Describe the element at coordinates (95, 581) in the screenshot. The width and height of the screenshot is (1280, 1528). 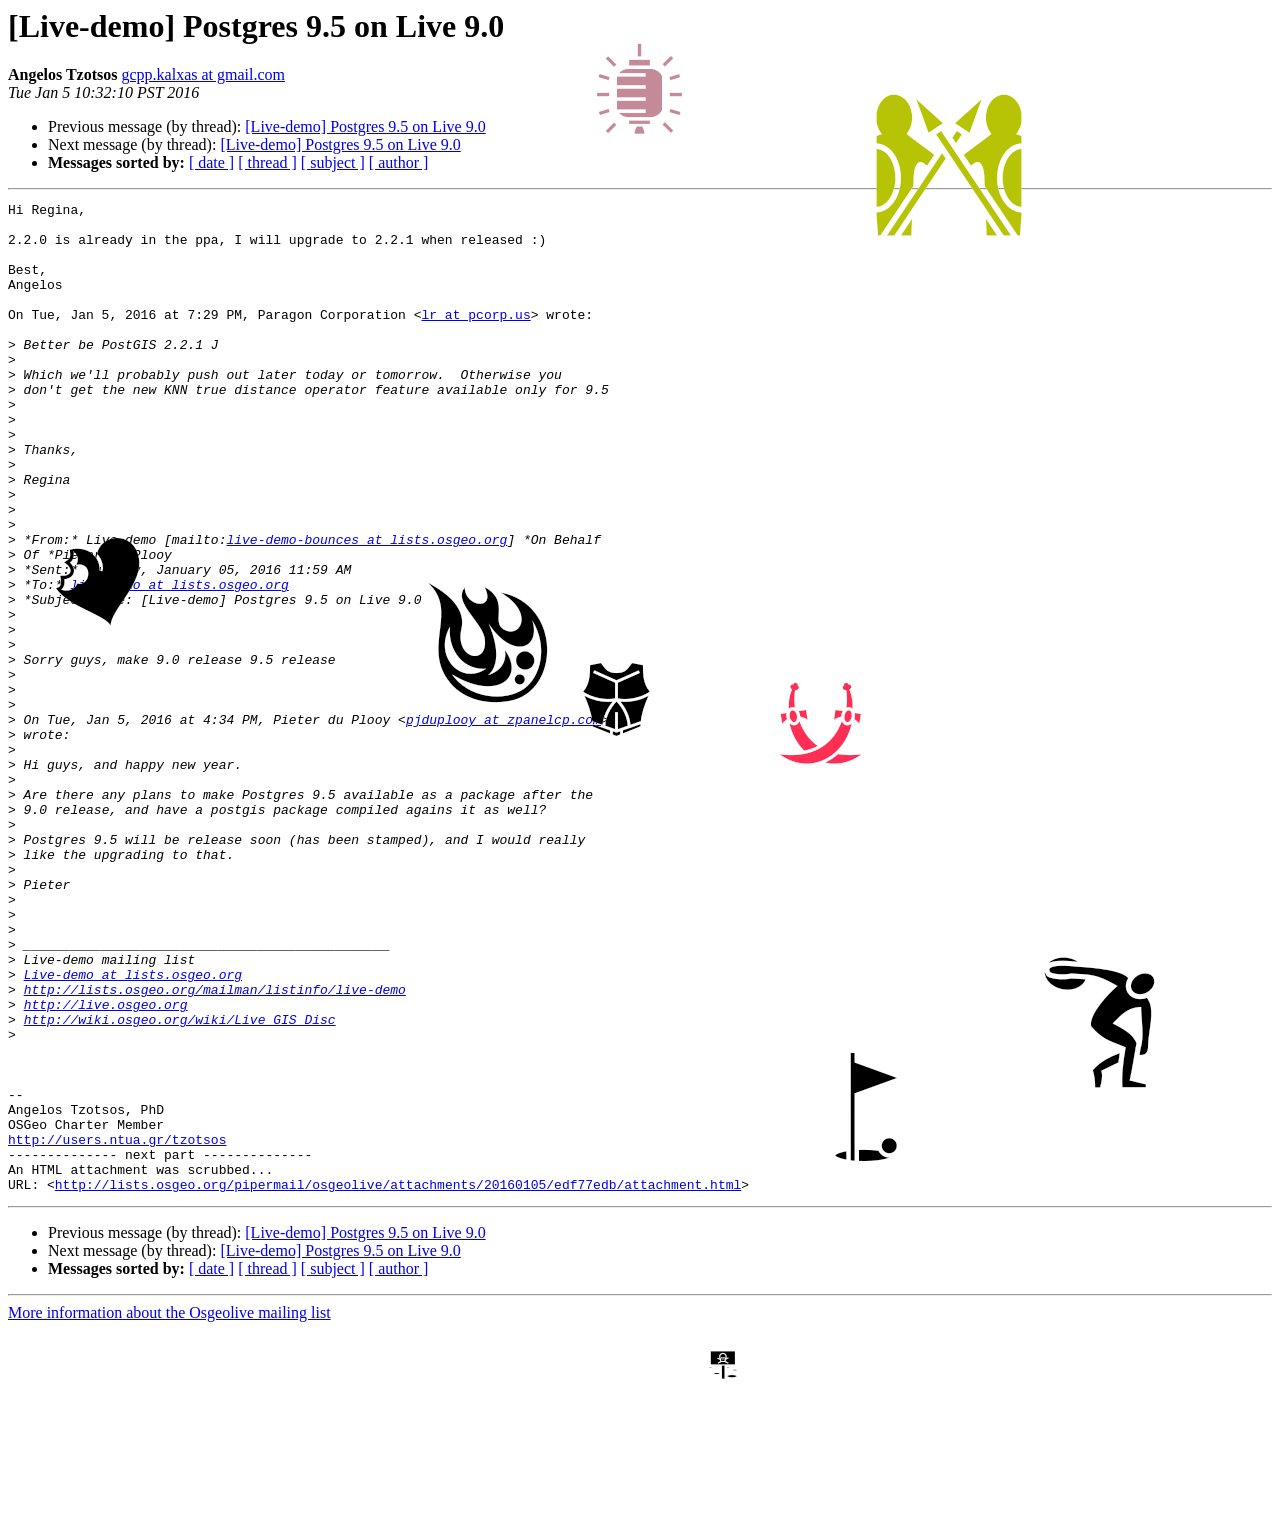
I see `indicates damage or health loss in a game` at that location.